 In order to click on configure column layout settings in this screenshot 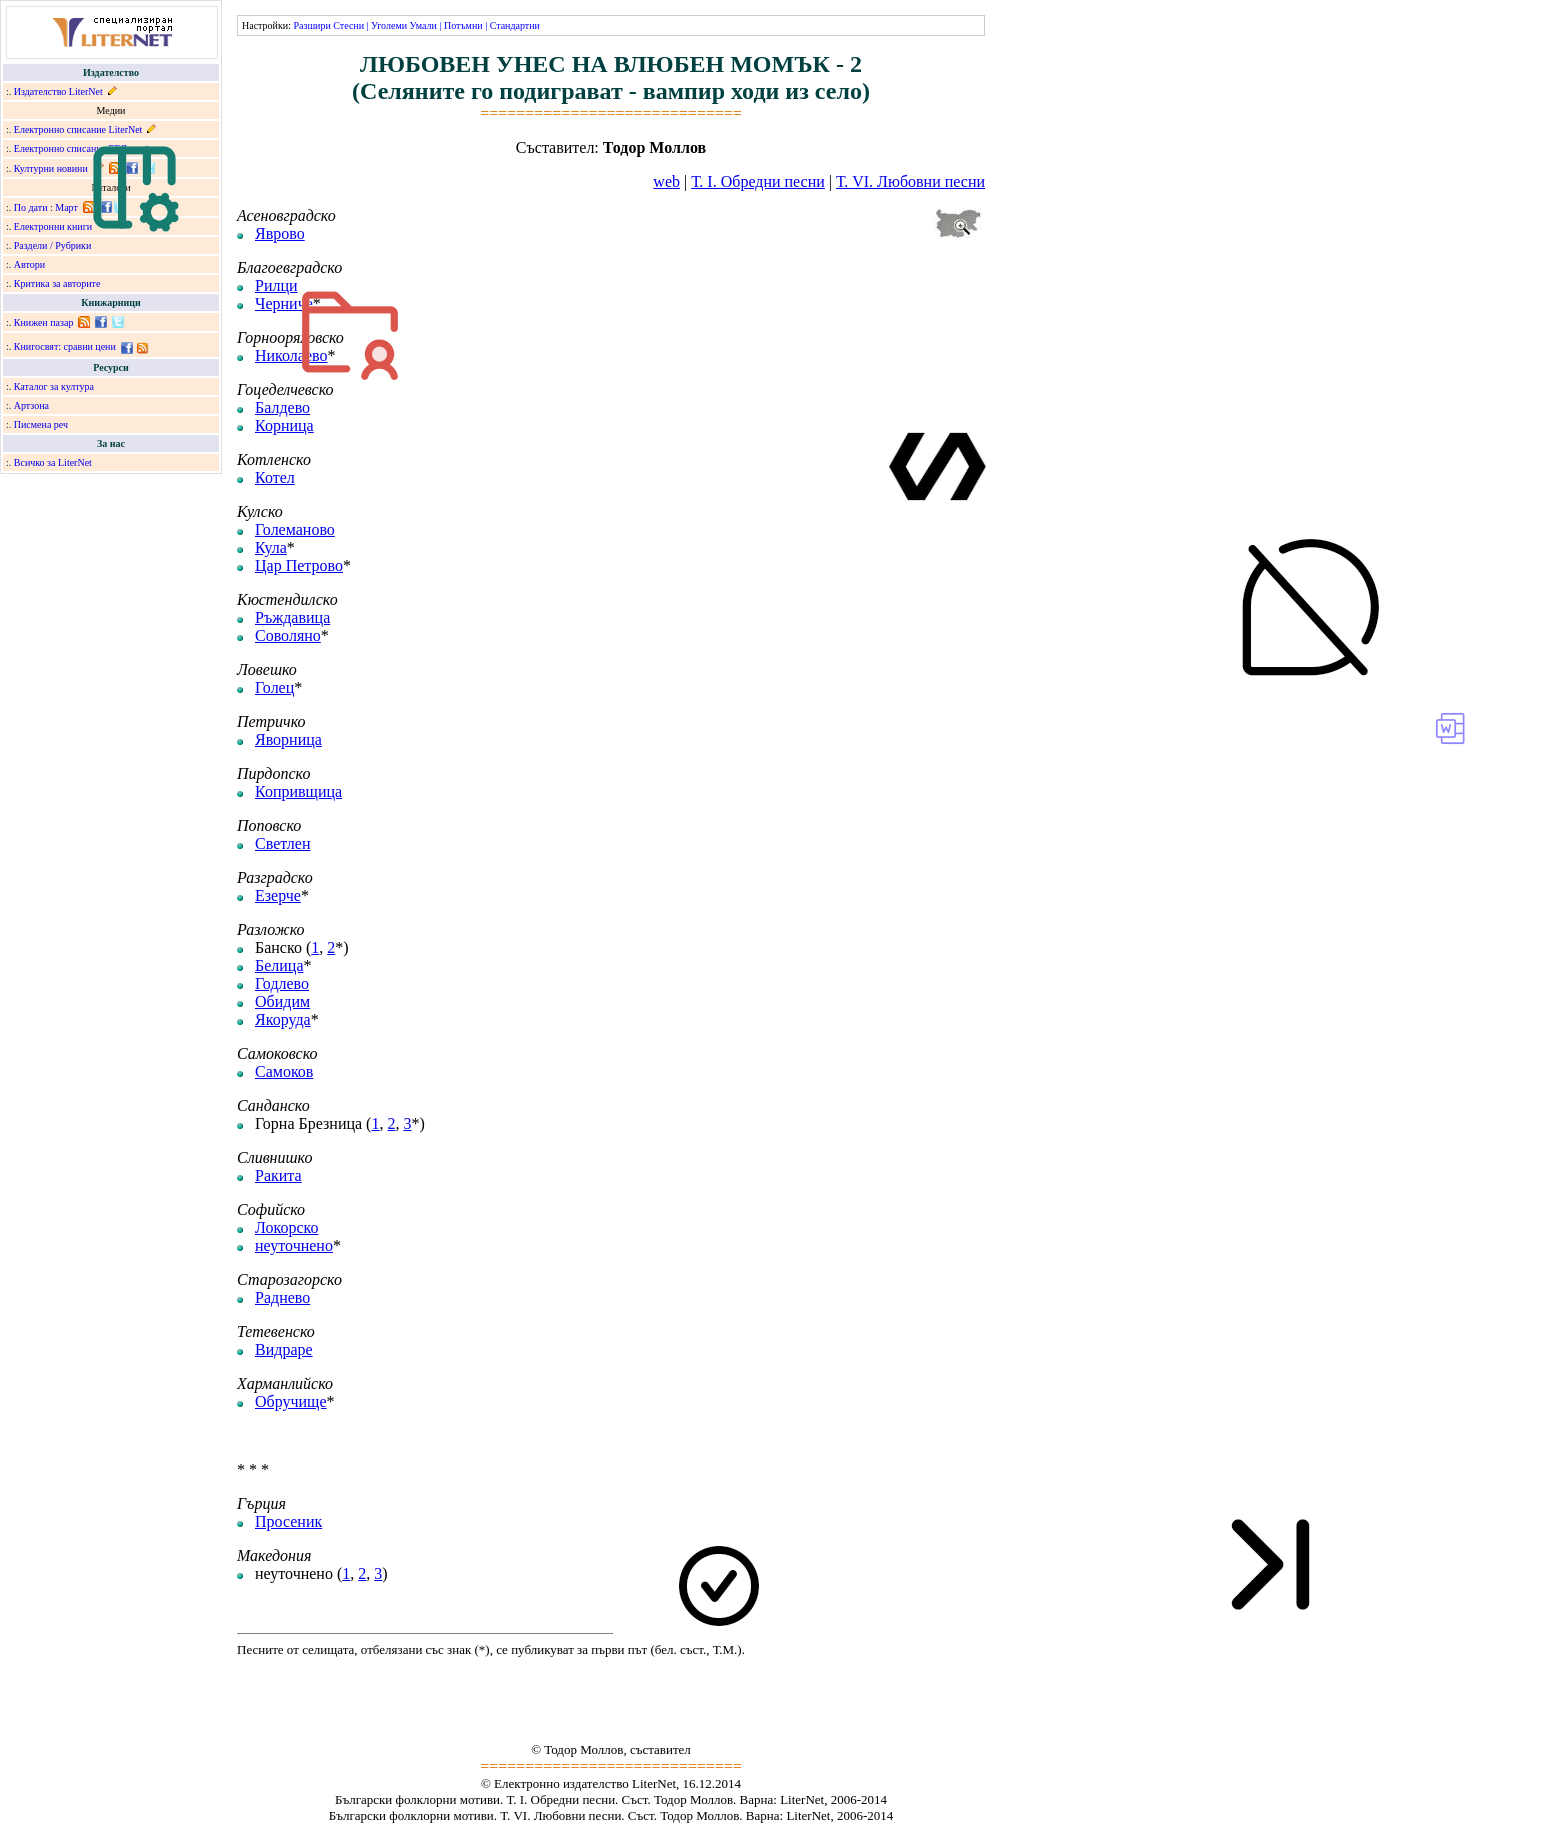, I will do `click(134, 187)`.